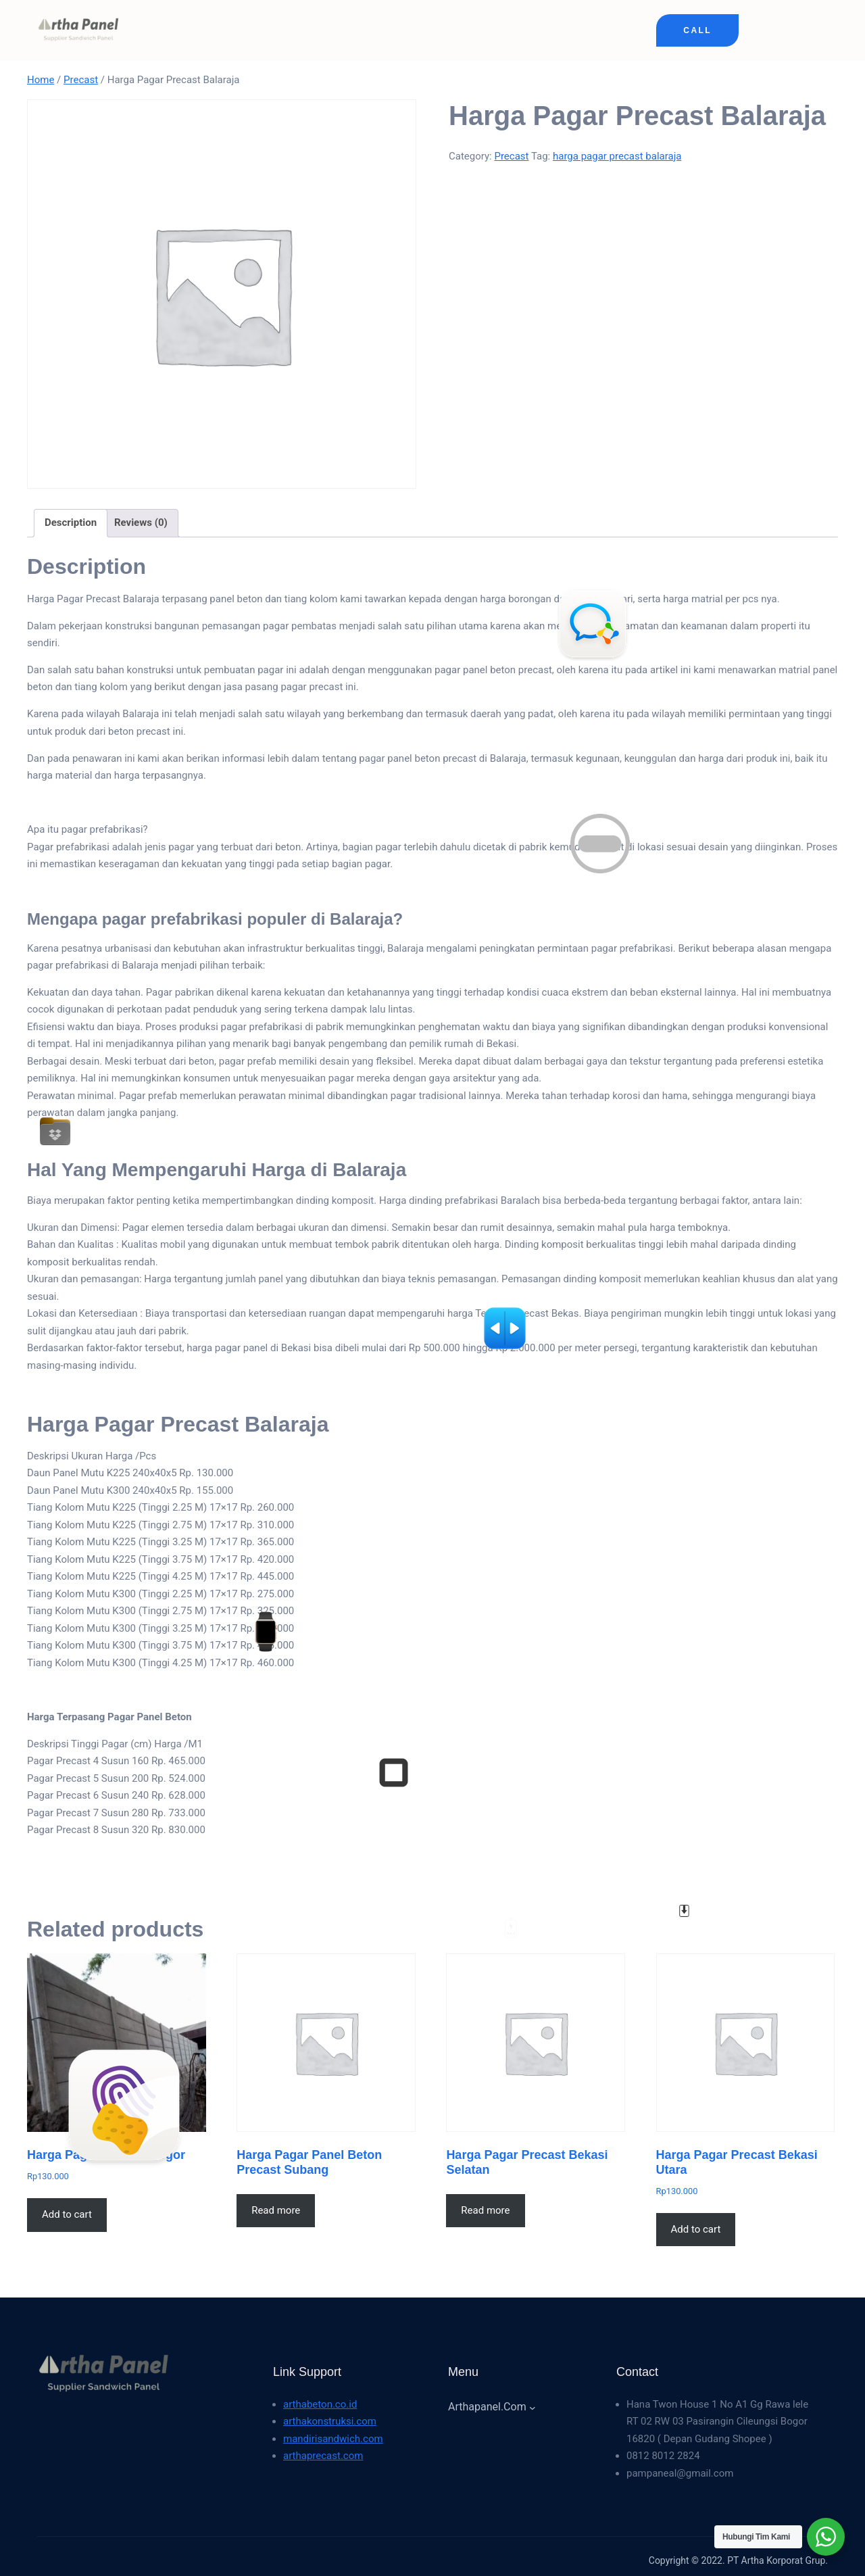 This screenshot has width=865, height=2576. What do you see at coordinates (511, 1928) in the screenshot?
I see `battery connected to uninterruptible power supply (UPS)` at bounding box center [511, 1928].